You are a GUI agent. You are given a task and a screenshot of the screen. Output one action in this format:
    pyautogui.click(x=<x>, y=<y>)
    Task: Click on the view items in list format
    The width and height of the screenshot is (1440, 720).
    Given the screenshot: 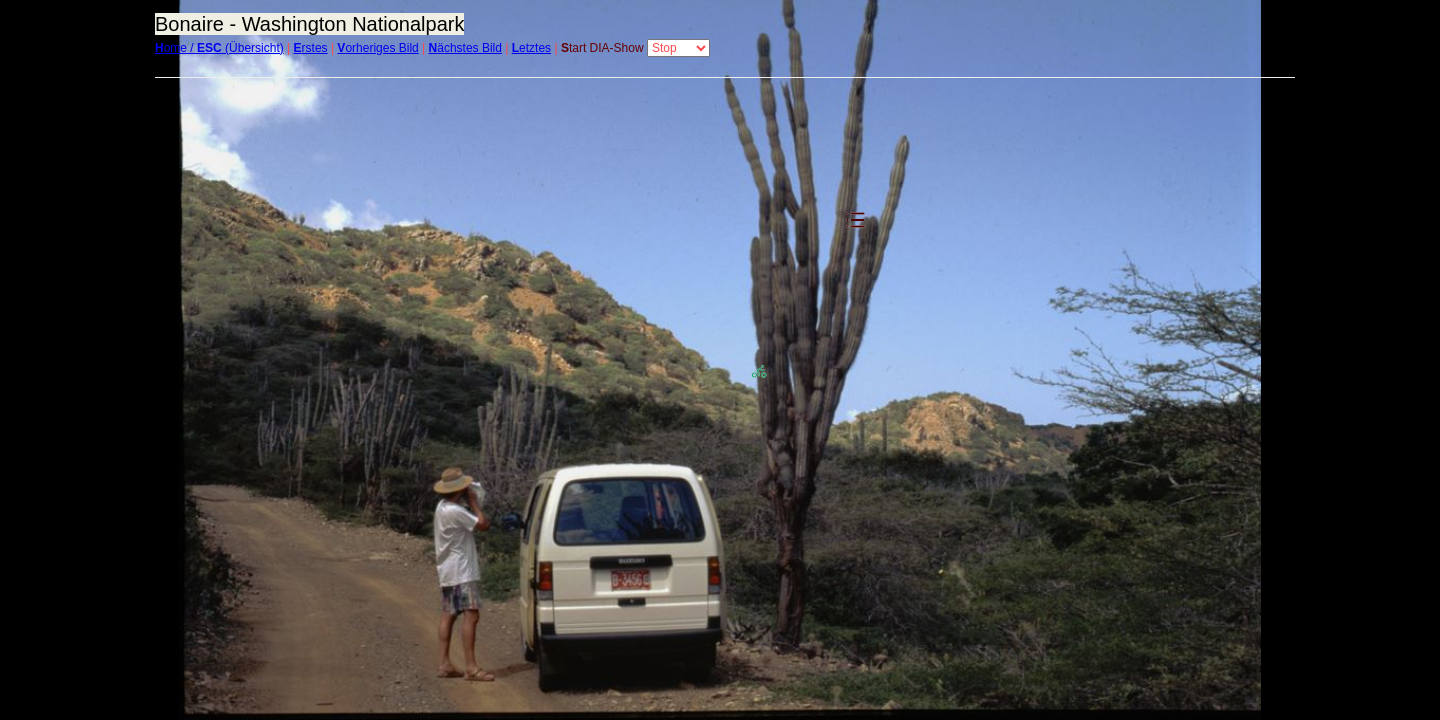 What is the action you would take?
    pyautogui.click(x=855, y=220)
    